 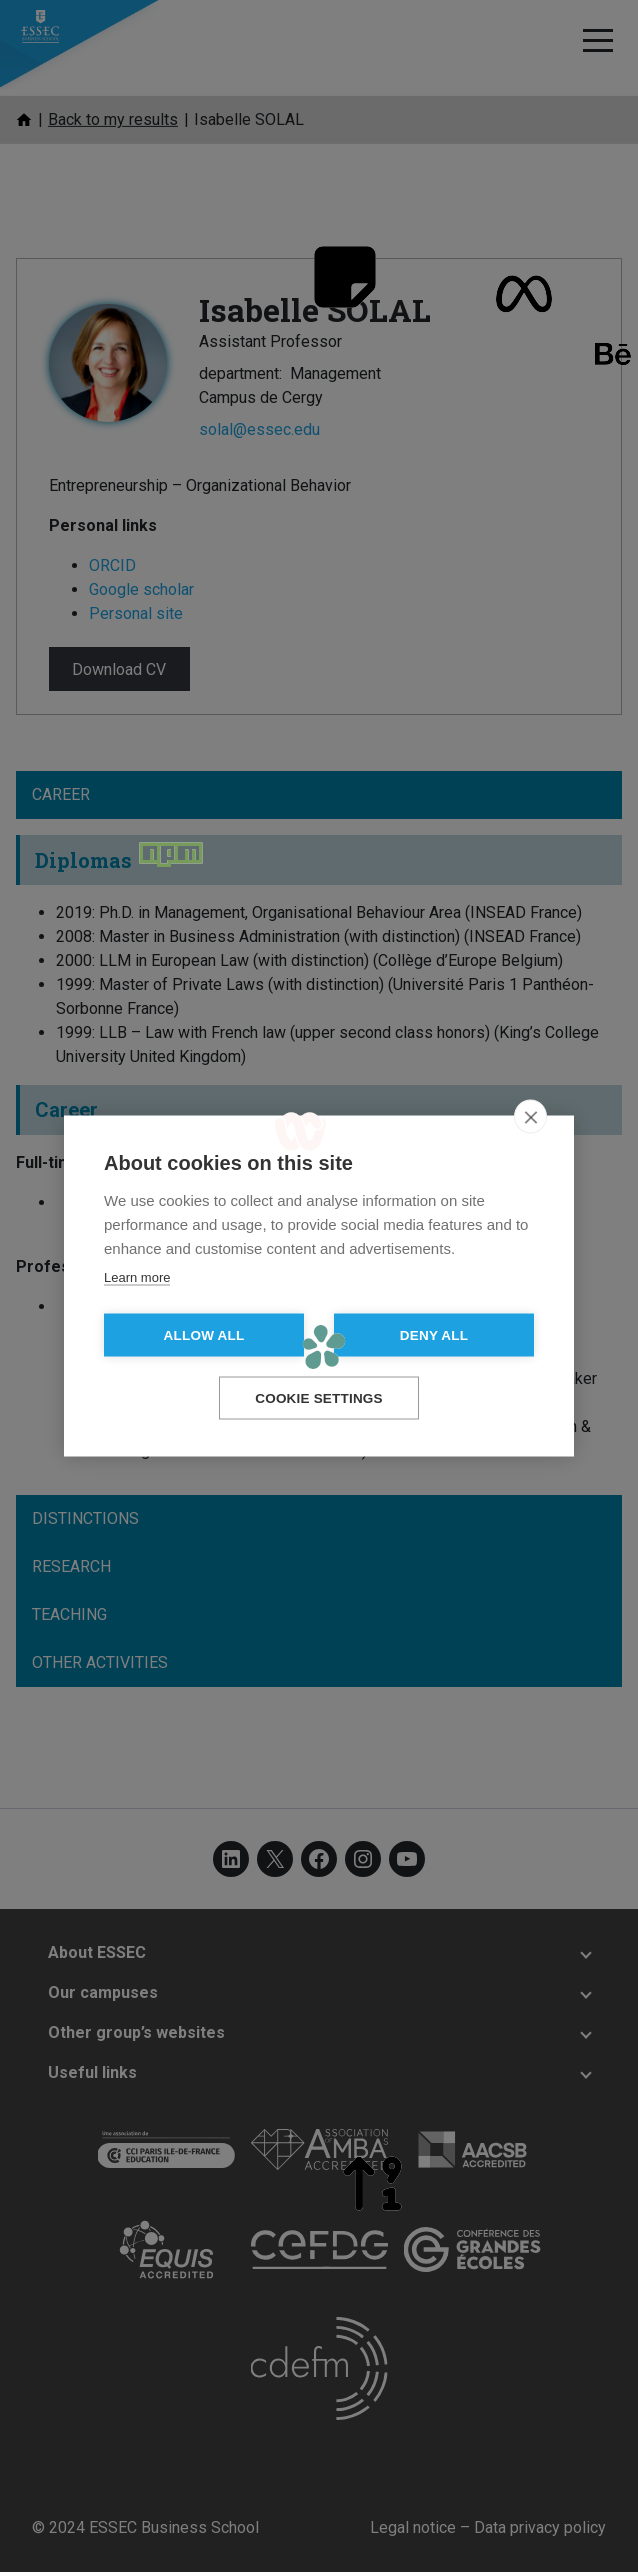 What do you see at coordinates (324, 1347) in the screenshot?
I see `open ICQ messenger app` at bounding box center [324, 1347].